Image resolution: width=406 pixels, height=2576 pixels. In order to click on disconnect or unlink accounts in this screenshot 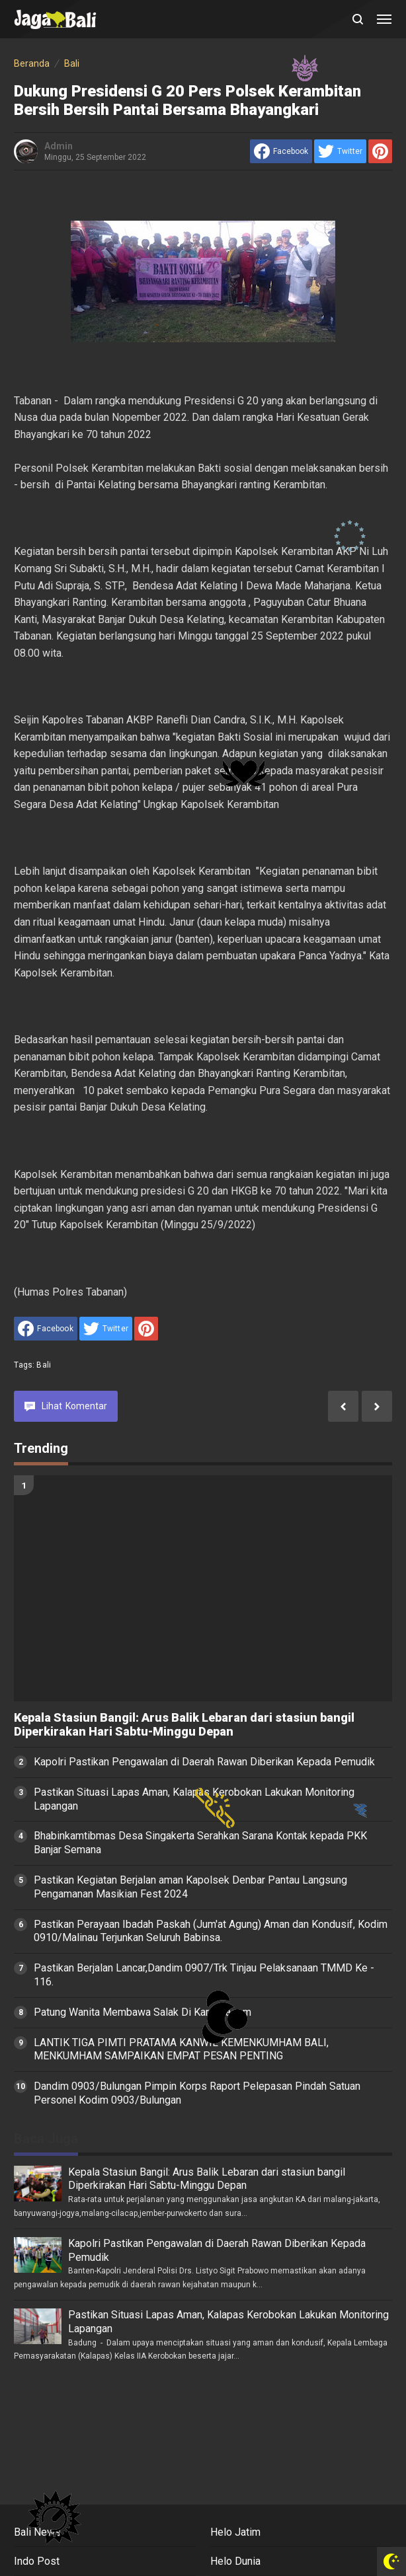, I will do `click(214, 1808)`.